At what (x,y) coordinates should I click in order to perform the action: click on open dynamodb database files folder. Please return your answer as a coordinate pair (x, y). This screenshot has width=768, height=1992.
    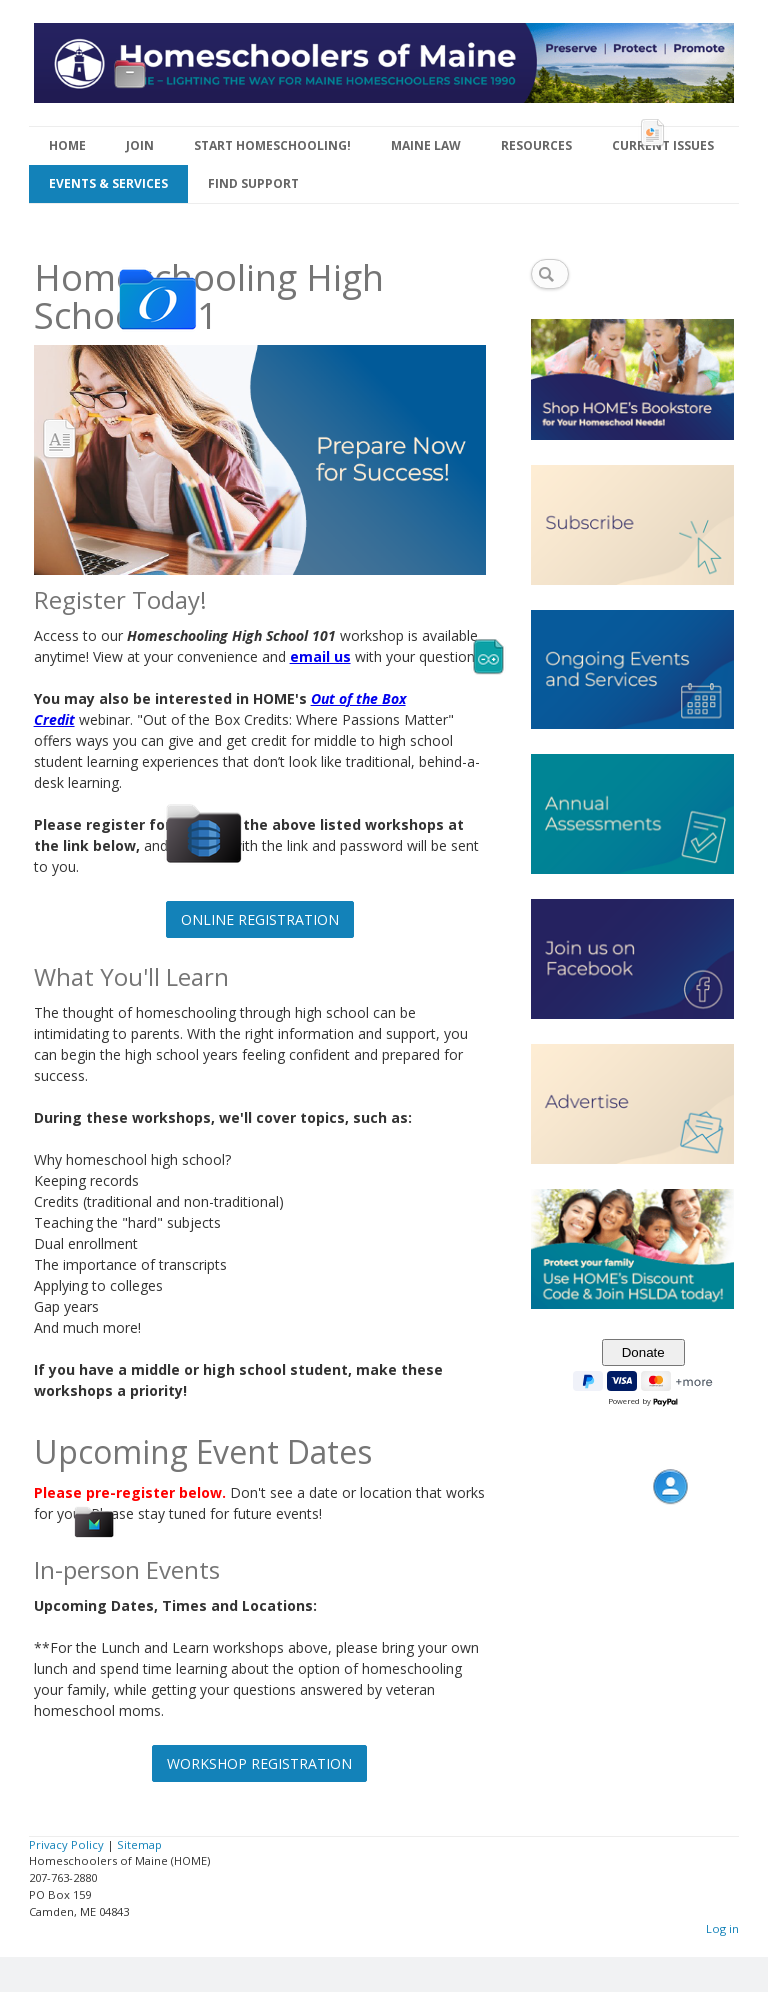
    Looking at the image, I should click on (203, 835).